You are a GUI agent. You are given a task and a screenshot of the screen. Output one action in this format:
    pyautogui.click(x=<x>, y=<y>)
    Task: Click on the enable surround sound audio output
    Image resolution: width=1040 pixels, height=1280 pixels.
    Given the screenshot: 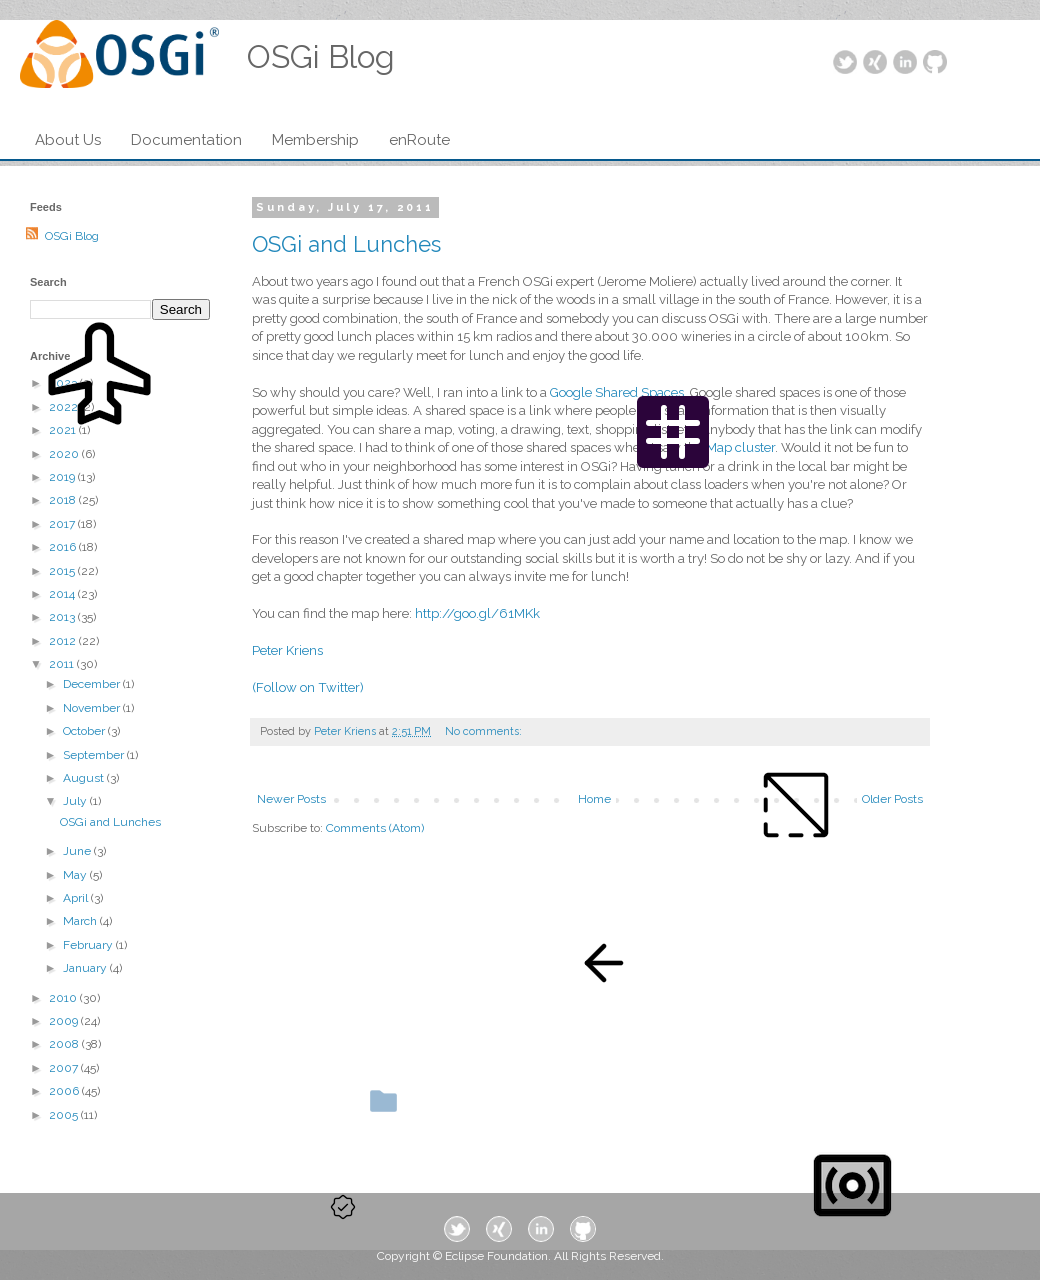 What is the action you would take?
    pyautogui.click(x=852, y=1185)
    